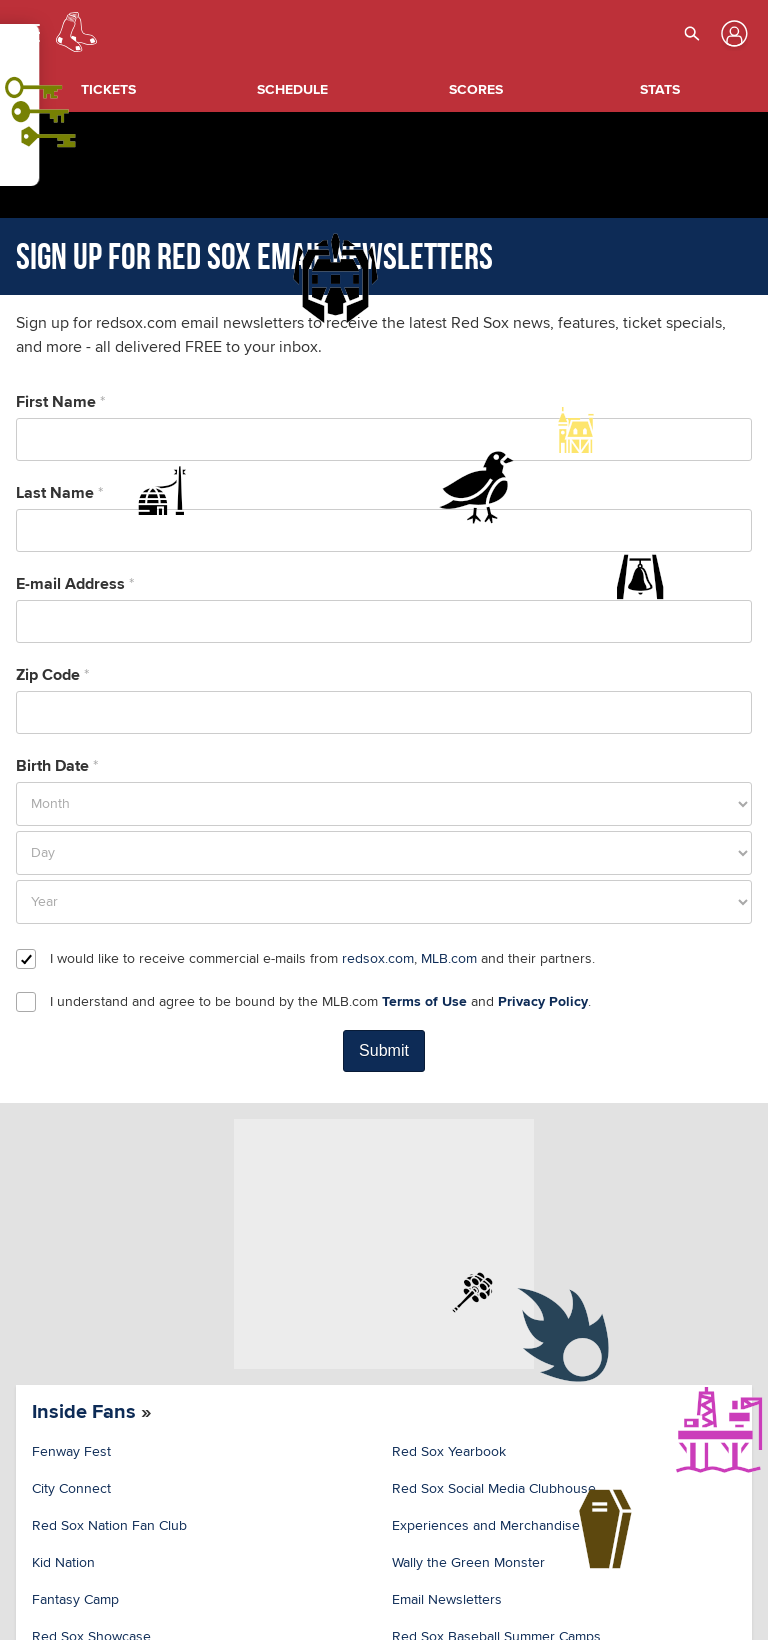 This screenshot has width=768, height=1640. I want to click on view your collection of keys or access credentials, so click(40, 112).